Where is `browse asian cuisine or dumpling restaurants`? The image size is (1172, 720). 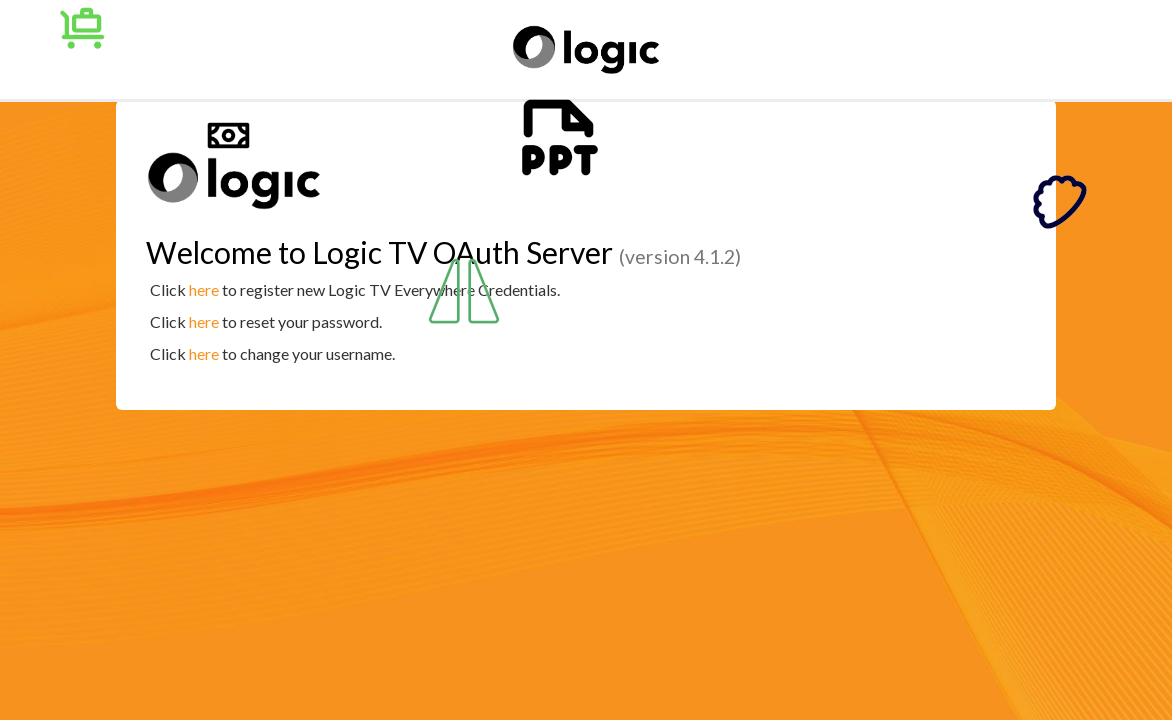 browse asian cuisine or dumpling restaurants is located at coordinates (1060, 202).